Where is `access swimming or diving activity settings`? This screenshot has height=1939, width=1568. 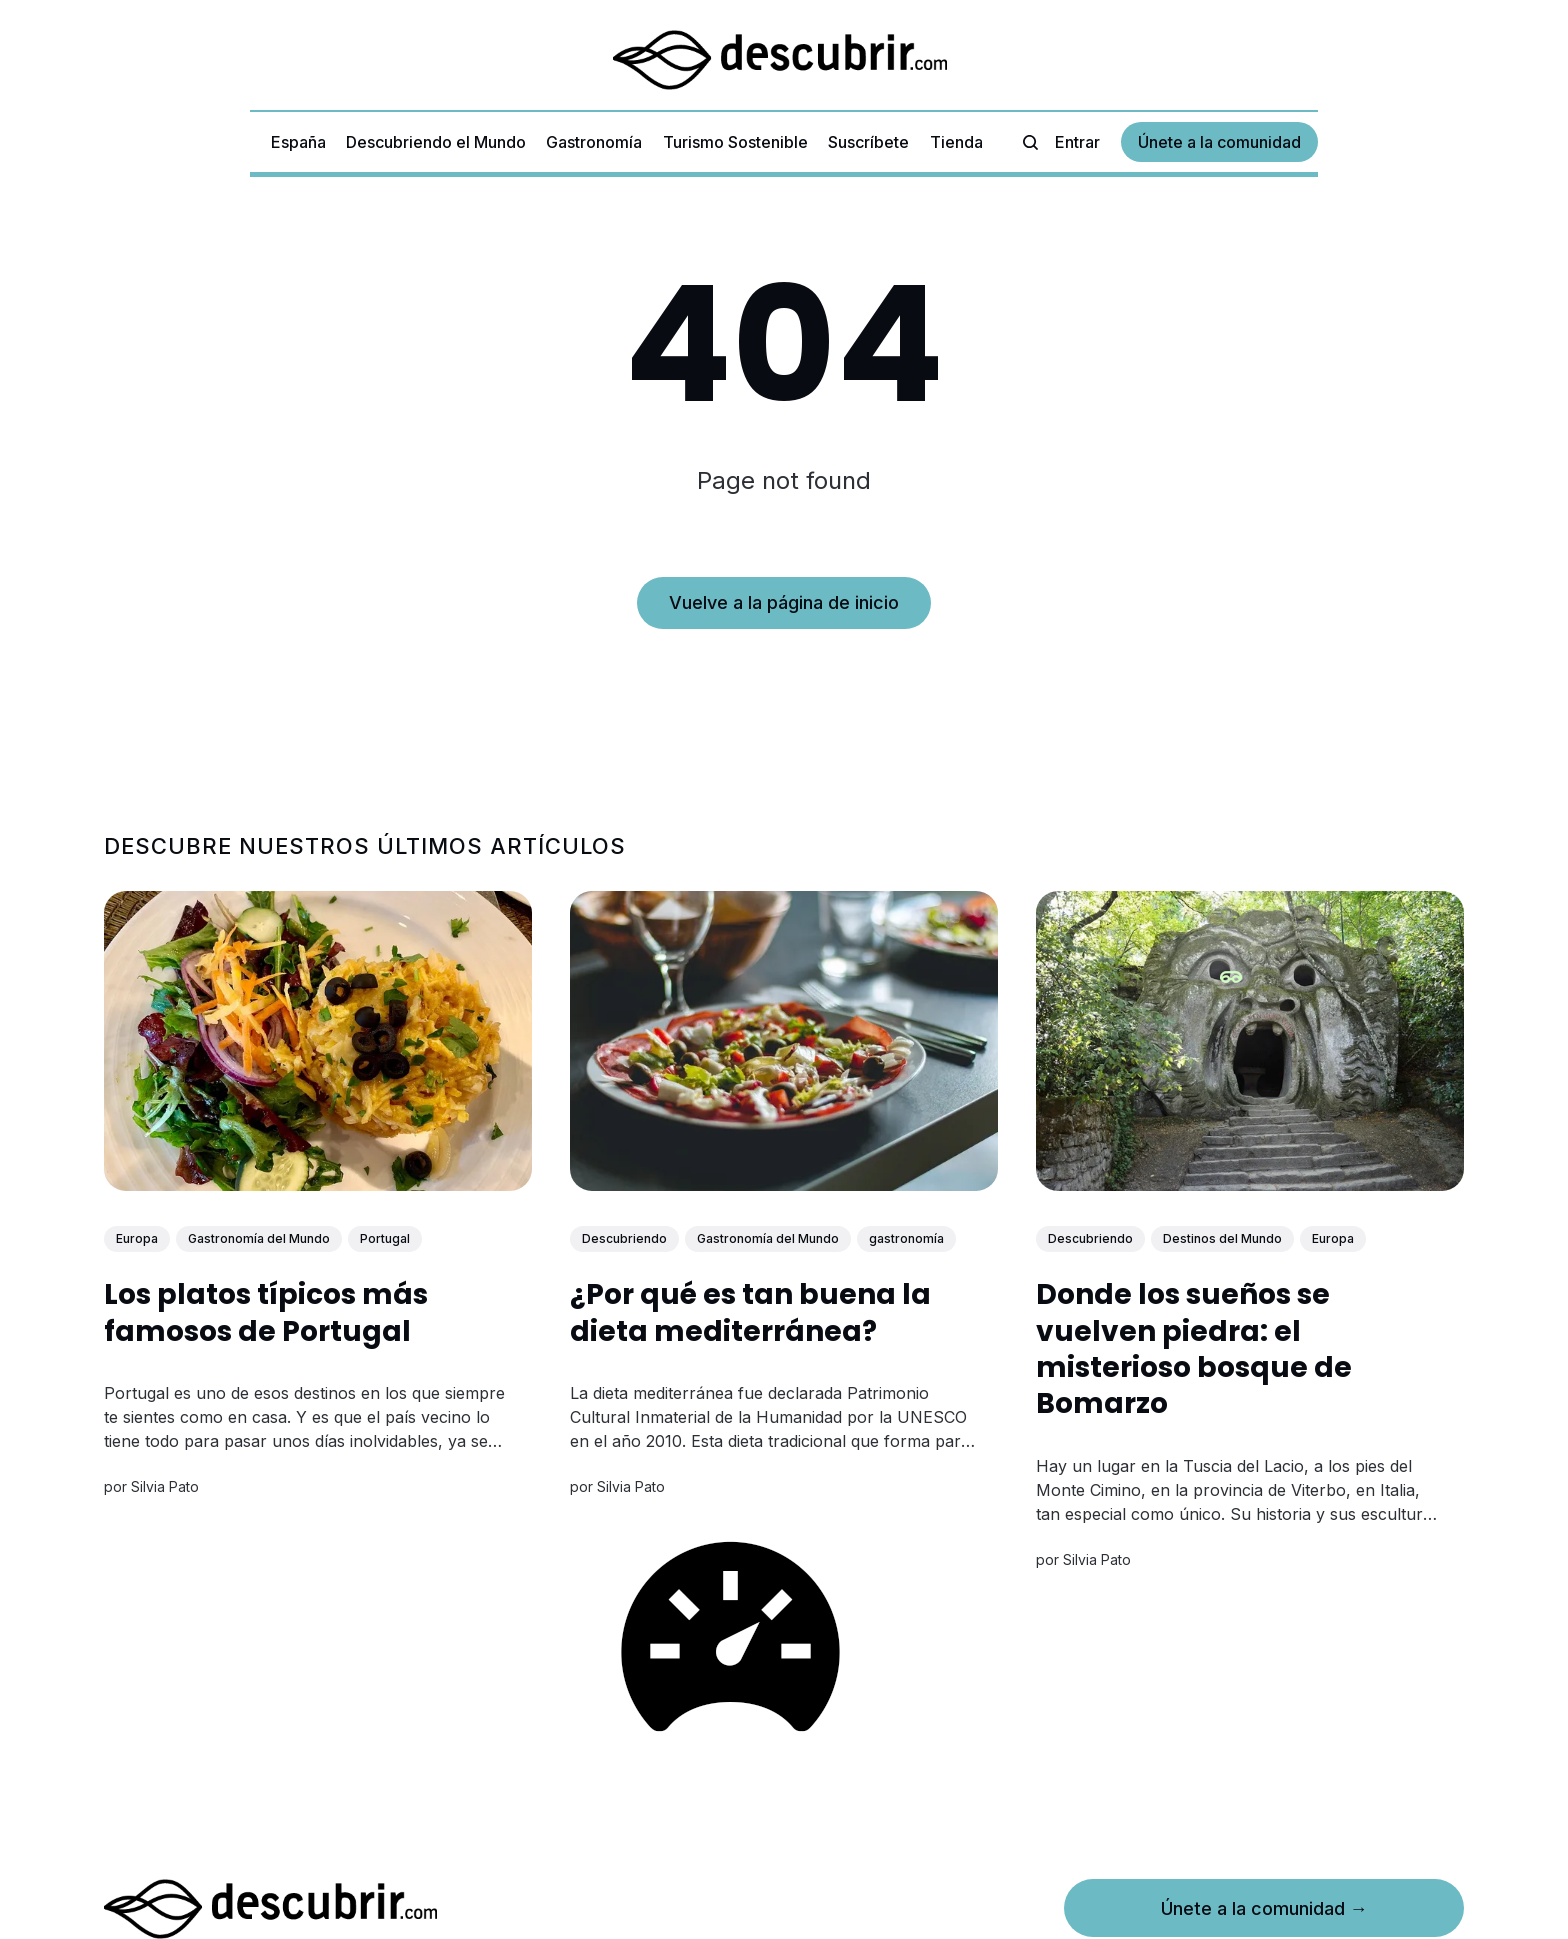
access swimming or diving activity settings is located at coordinates (1231, 977).